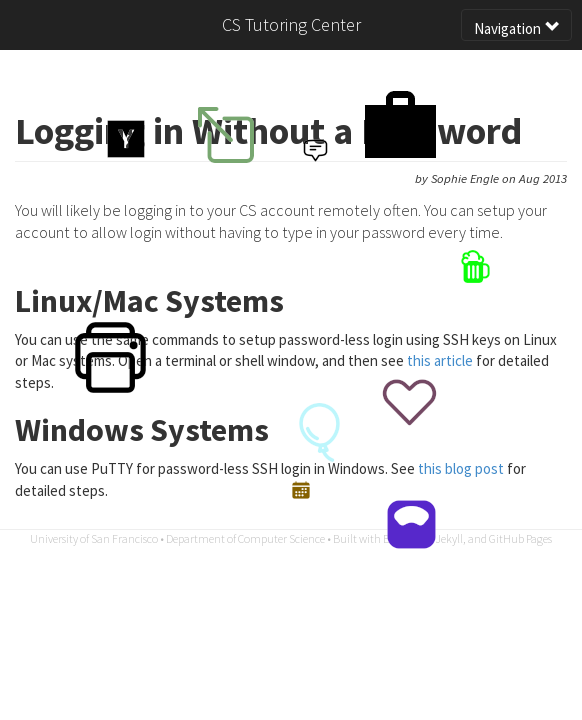  Describe the element at coordinates (226, 135) in the screenshot. I see `navigate back to previous screen or parent folder` at that location.